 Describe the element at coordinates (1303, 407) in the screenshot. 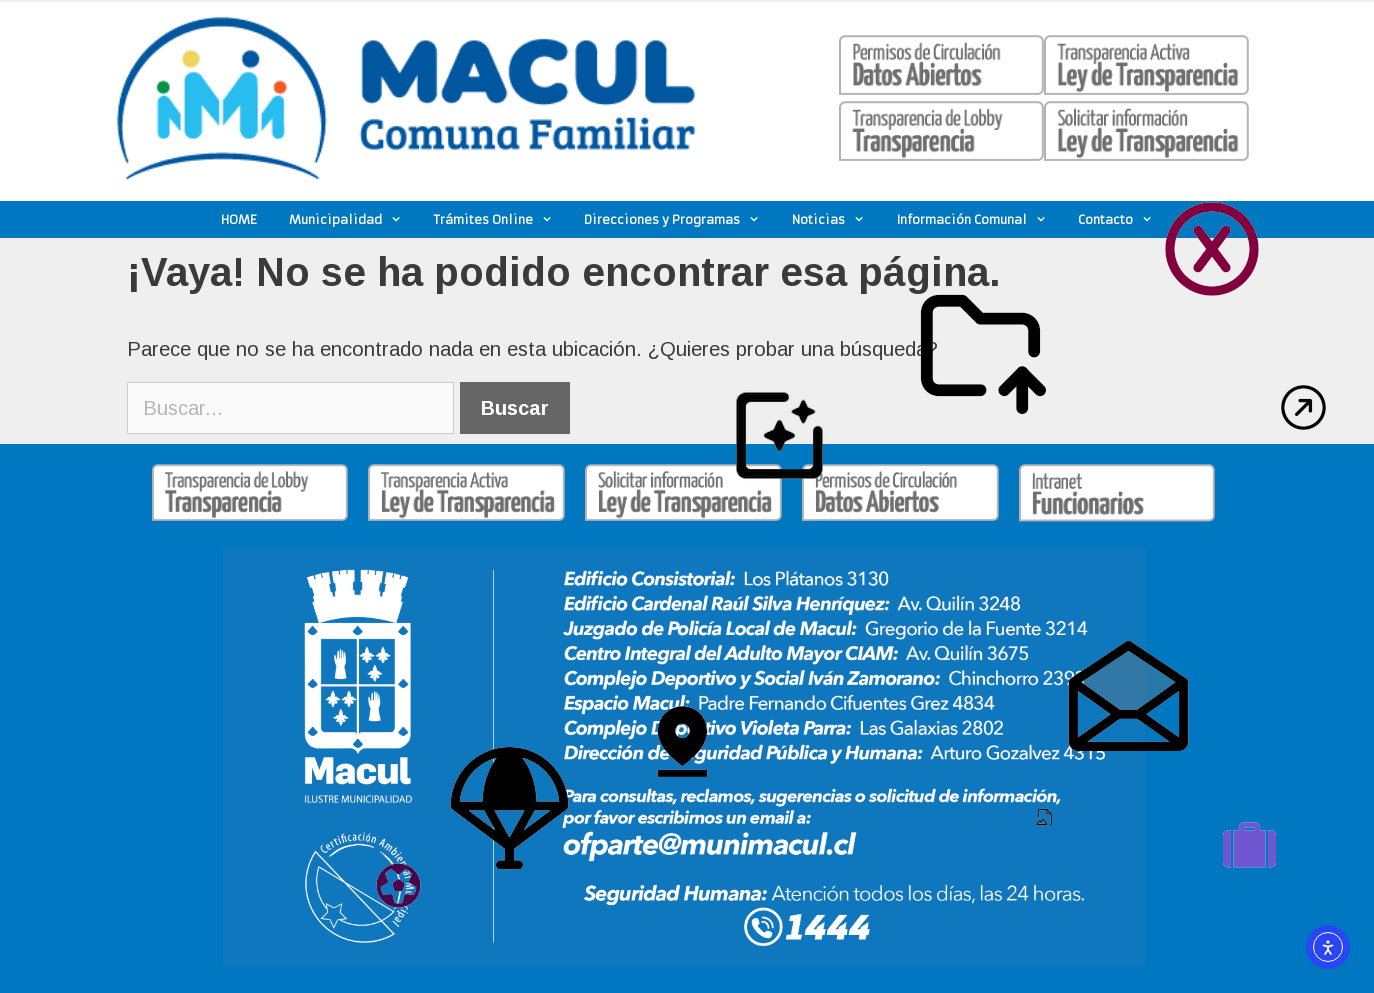

I see `open link in new tab or window` at that location.